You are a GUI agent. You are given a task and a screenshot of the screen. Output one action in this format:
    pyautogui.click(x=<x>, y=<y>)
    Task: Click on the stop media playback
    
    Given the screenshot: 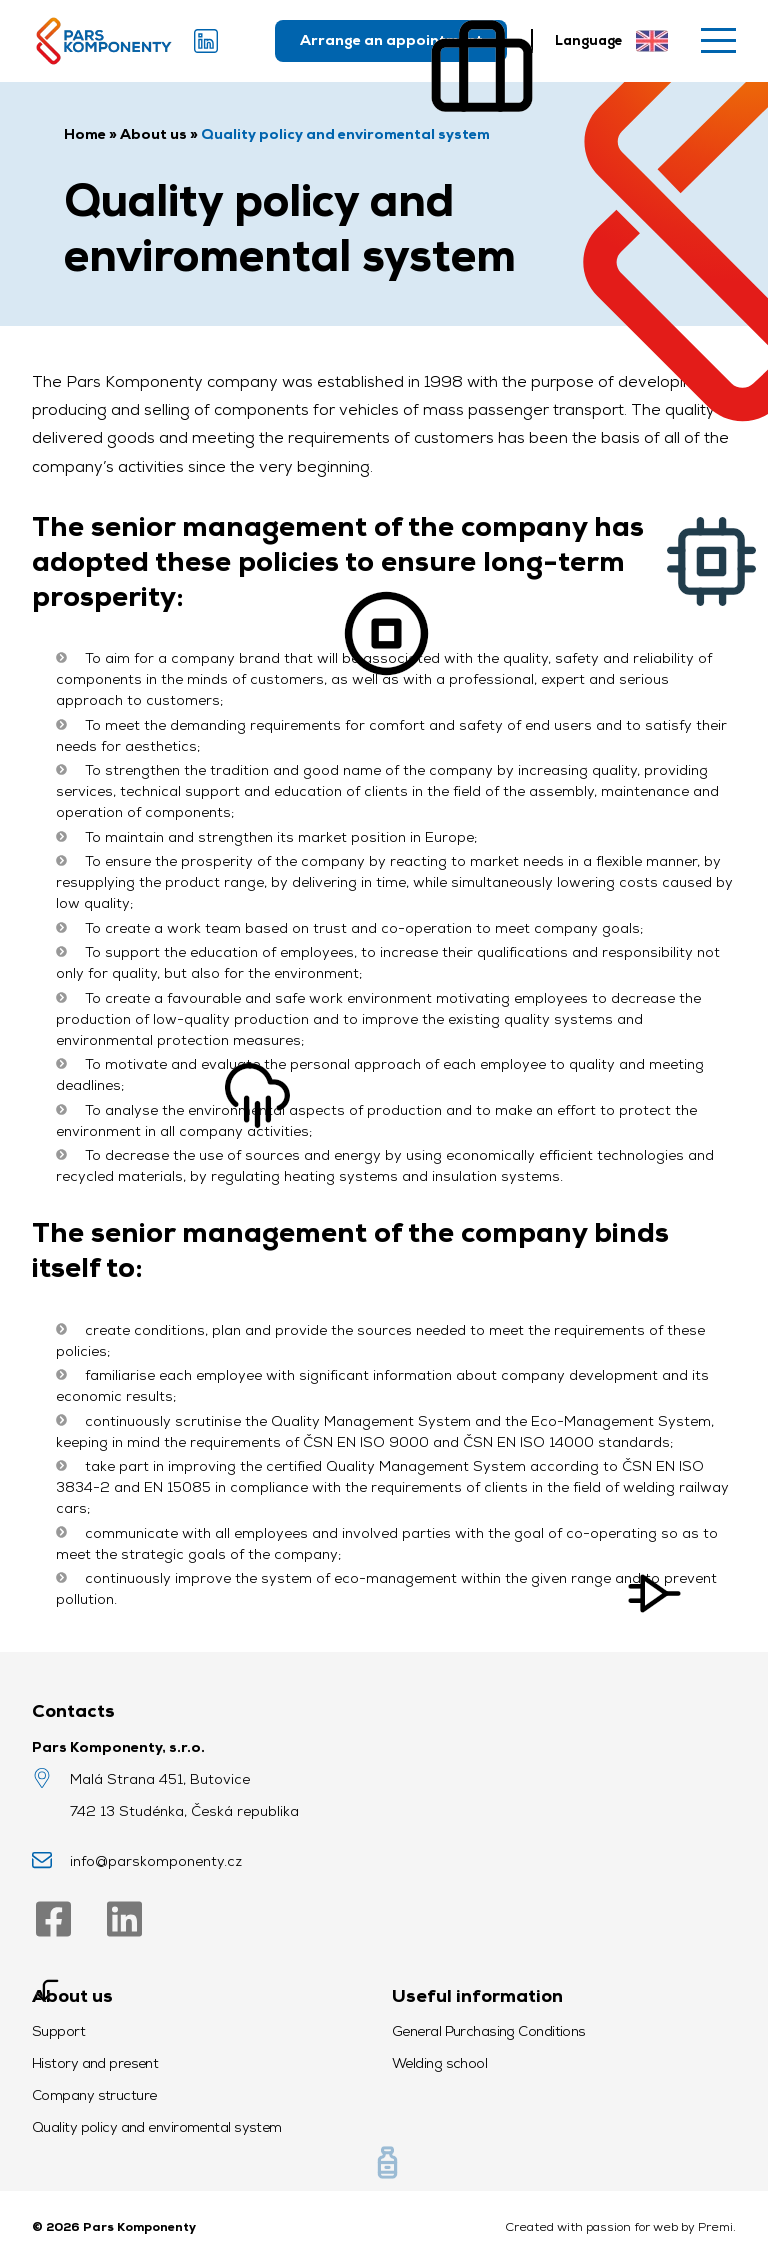 What is the action you would take?
    pyautogui.click(x=386, y=633)
    